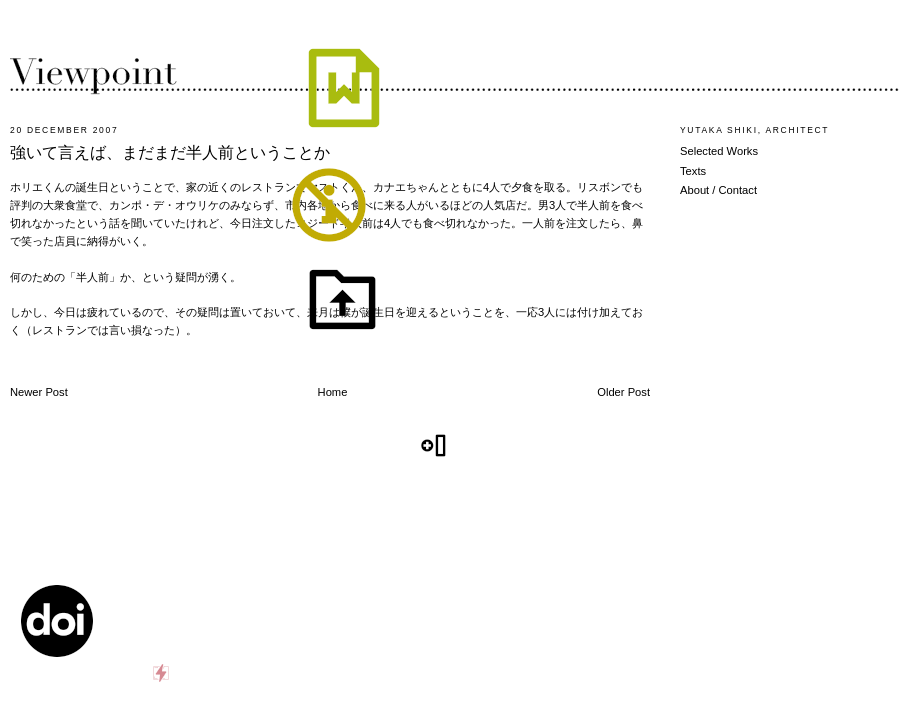 The width and height of the screenshot is (910, 720). Describe the element at coordinates (161, 673) in the screenshot. I see `cloudflare pages logo` at that location.